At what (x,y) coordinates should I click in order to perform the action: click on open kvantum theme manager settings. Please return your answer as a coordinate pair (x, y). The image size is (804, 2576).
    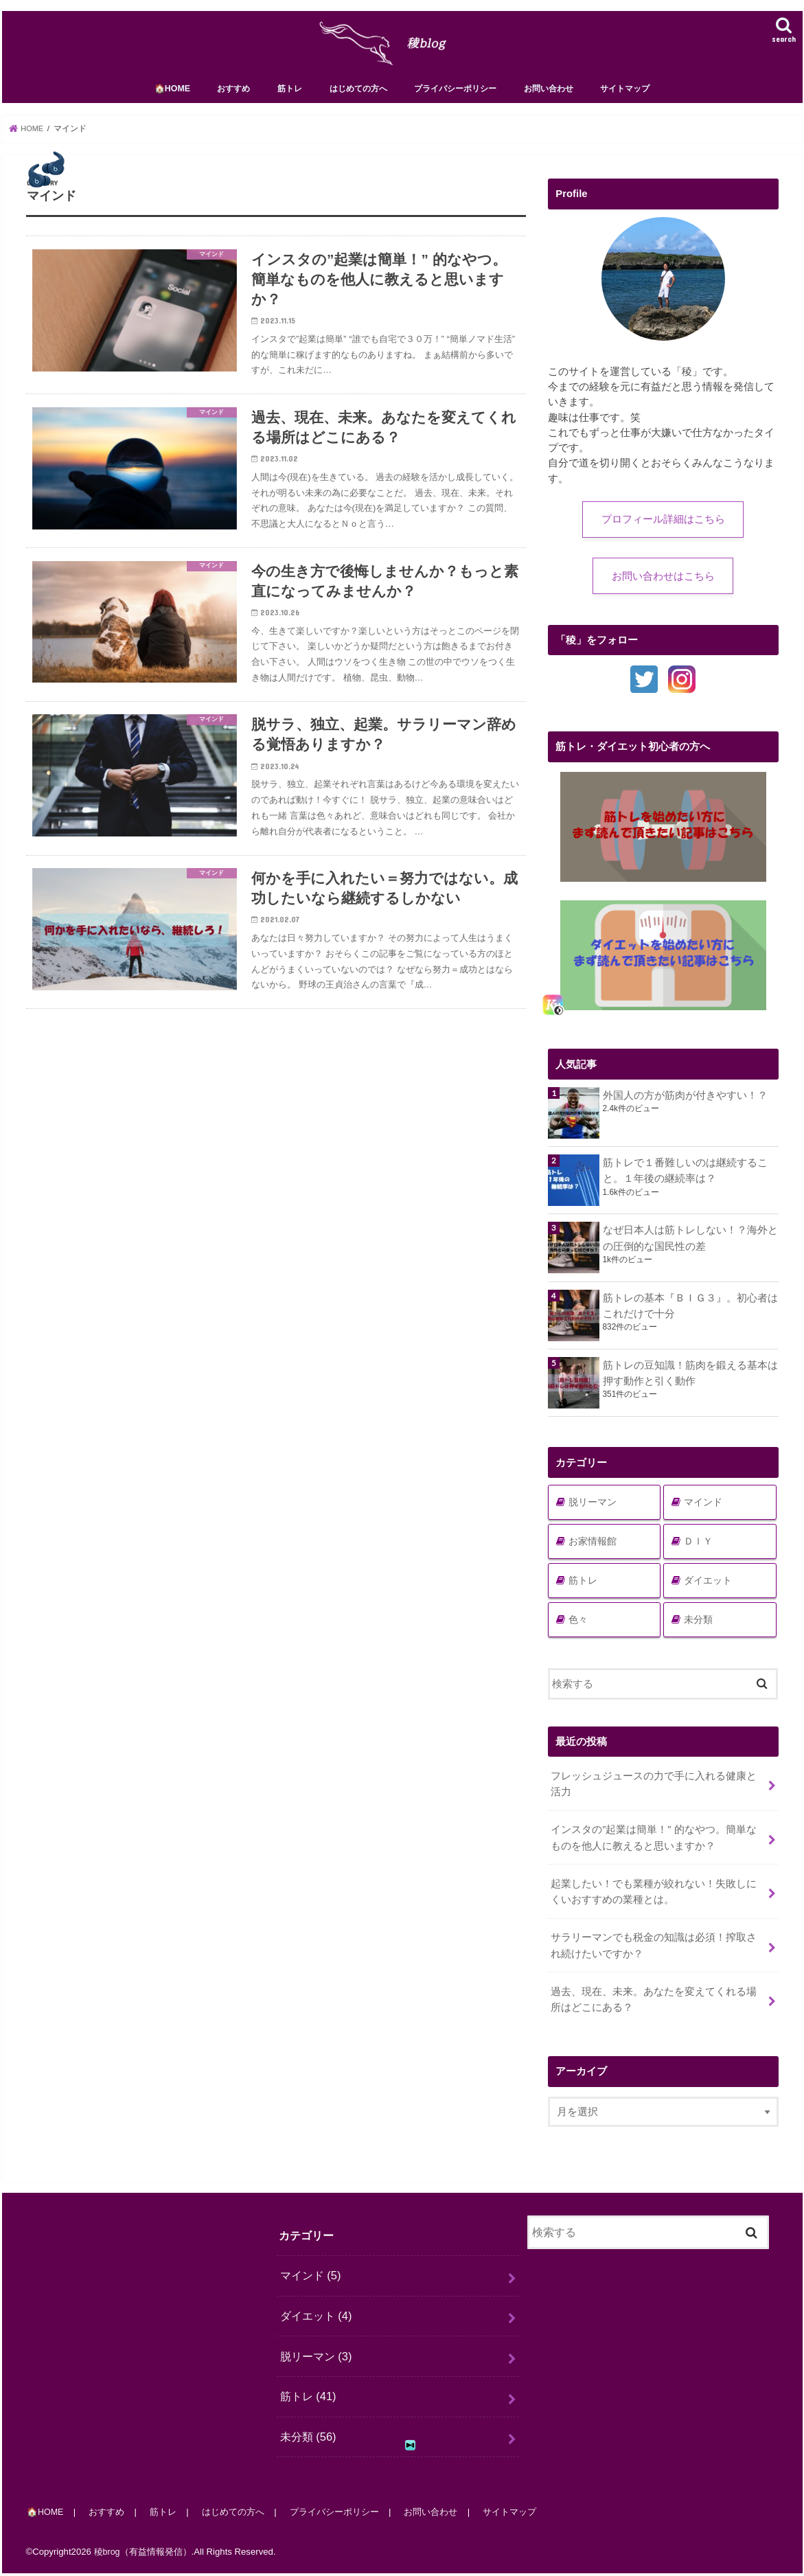
    Looking at the image, I should click on (553, 1005).